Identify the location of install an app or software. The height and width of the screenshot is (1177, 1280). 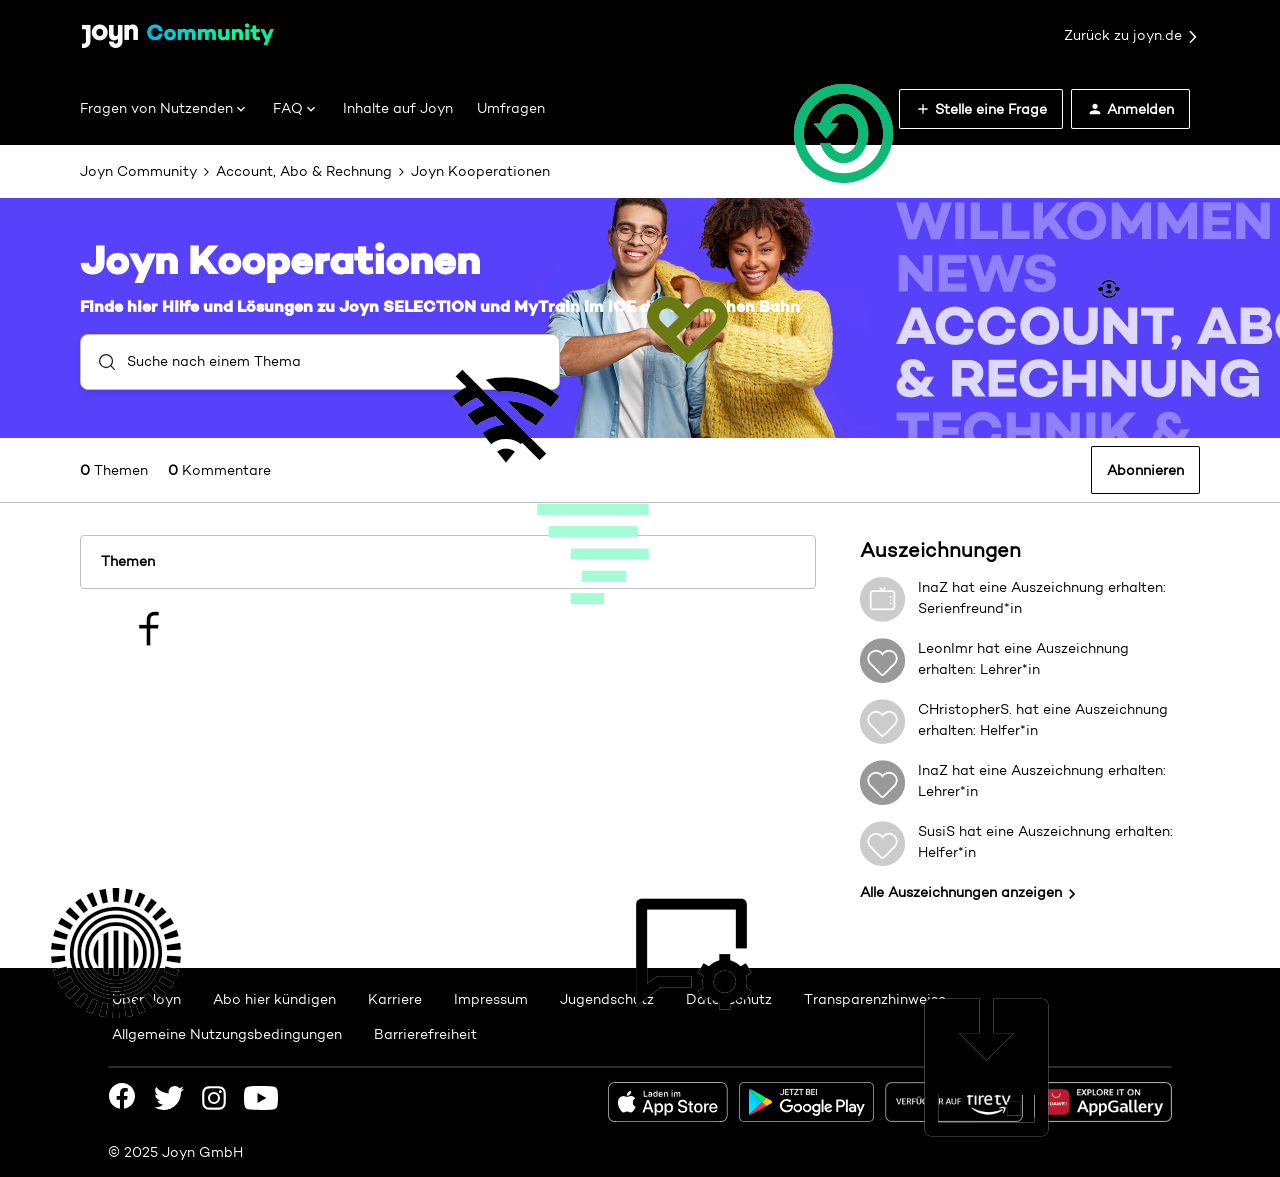
(986, 1067).